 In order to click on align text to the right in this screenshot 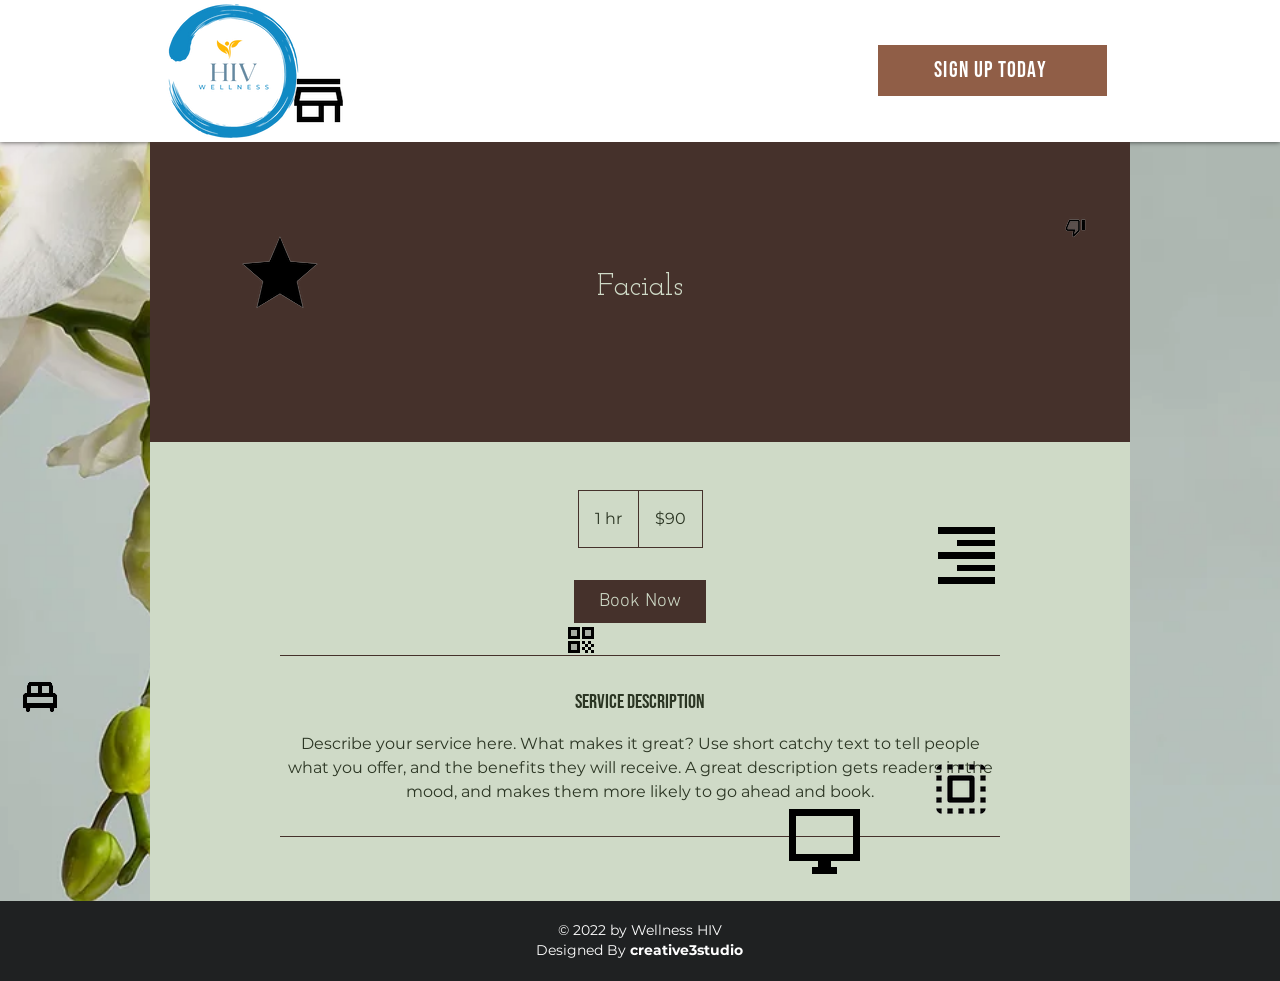, I will do `click(966, 555)`.